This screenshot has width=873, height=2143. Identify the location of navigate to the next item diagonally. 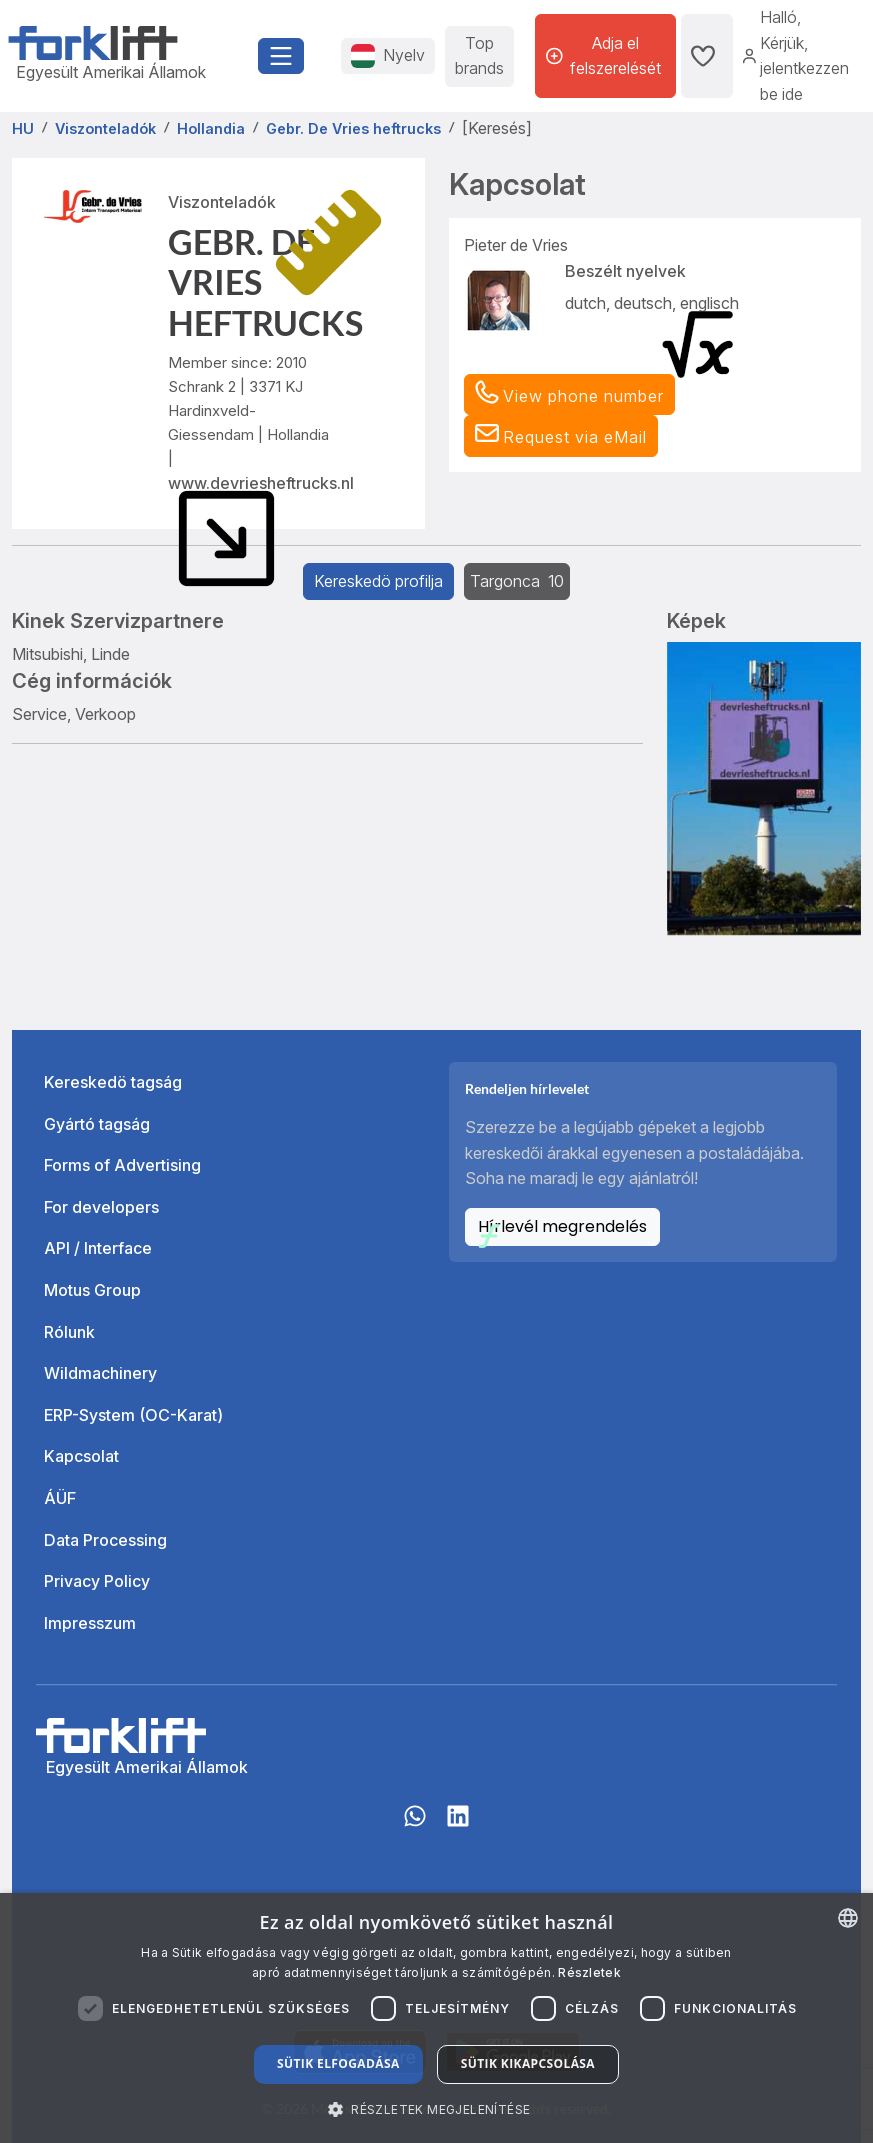
(226, 538).